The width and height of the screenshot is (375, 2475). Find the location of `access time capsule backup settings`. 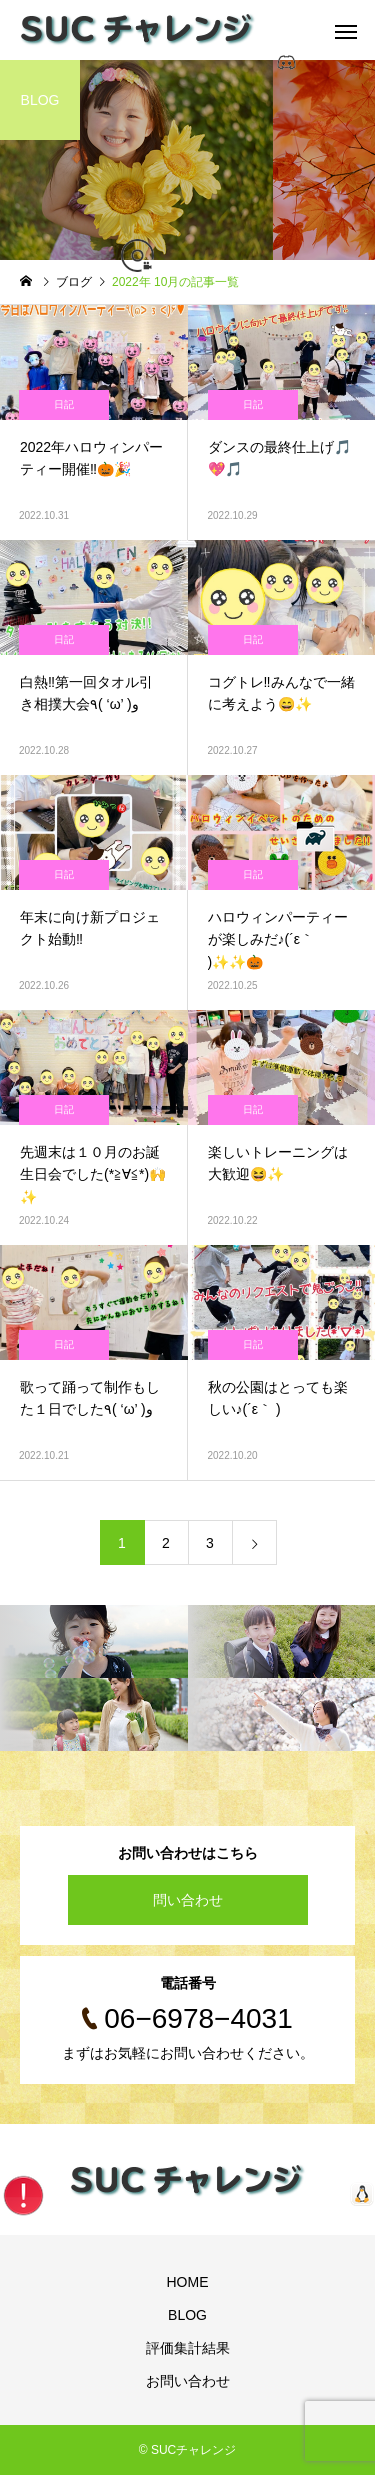

access time capsule backup settings is located at coordinates (186, 542).